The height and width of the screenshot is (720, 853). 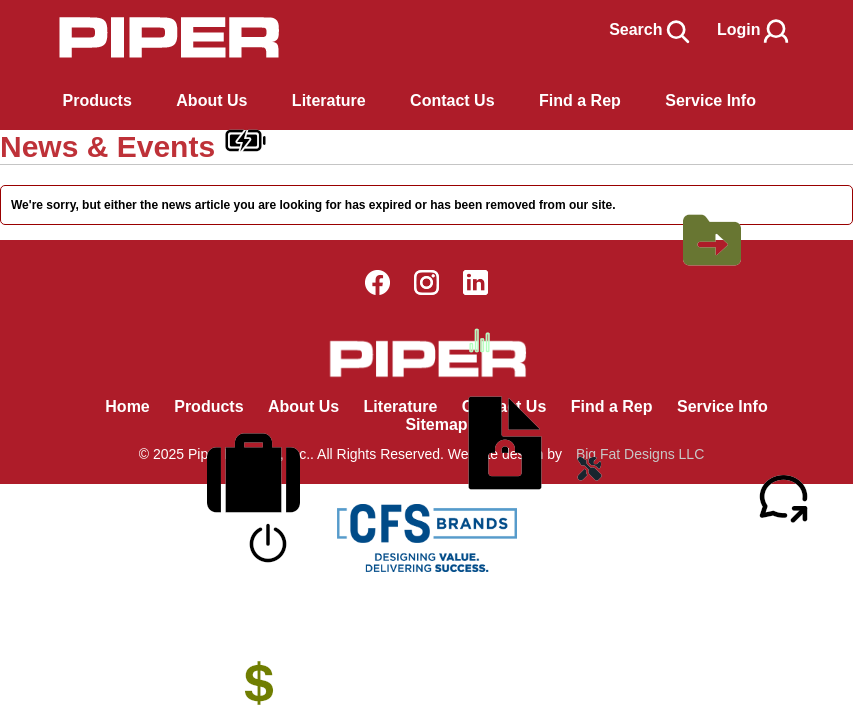 What do you see at coordinates (245, 140) in the screenshot?
I see `indicates device is currently charging` at bounding box center [245, 140].